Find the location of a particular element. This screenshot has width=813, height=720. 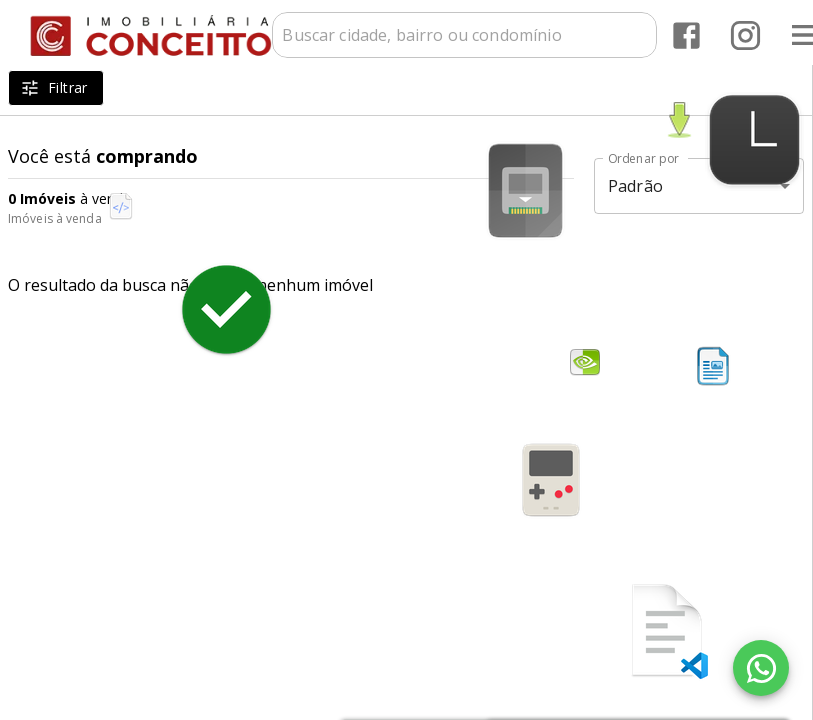

open a file in Visual Studio Code is located at coordinates (667, 632).